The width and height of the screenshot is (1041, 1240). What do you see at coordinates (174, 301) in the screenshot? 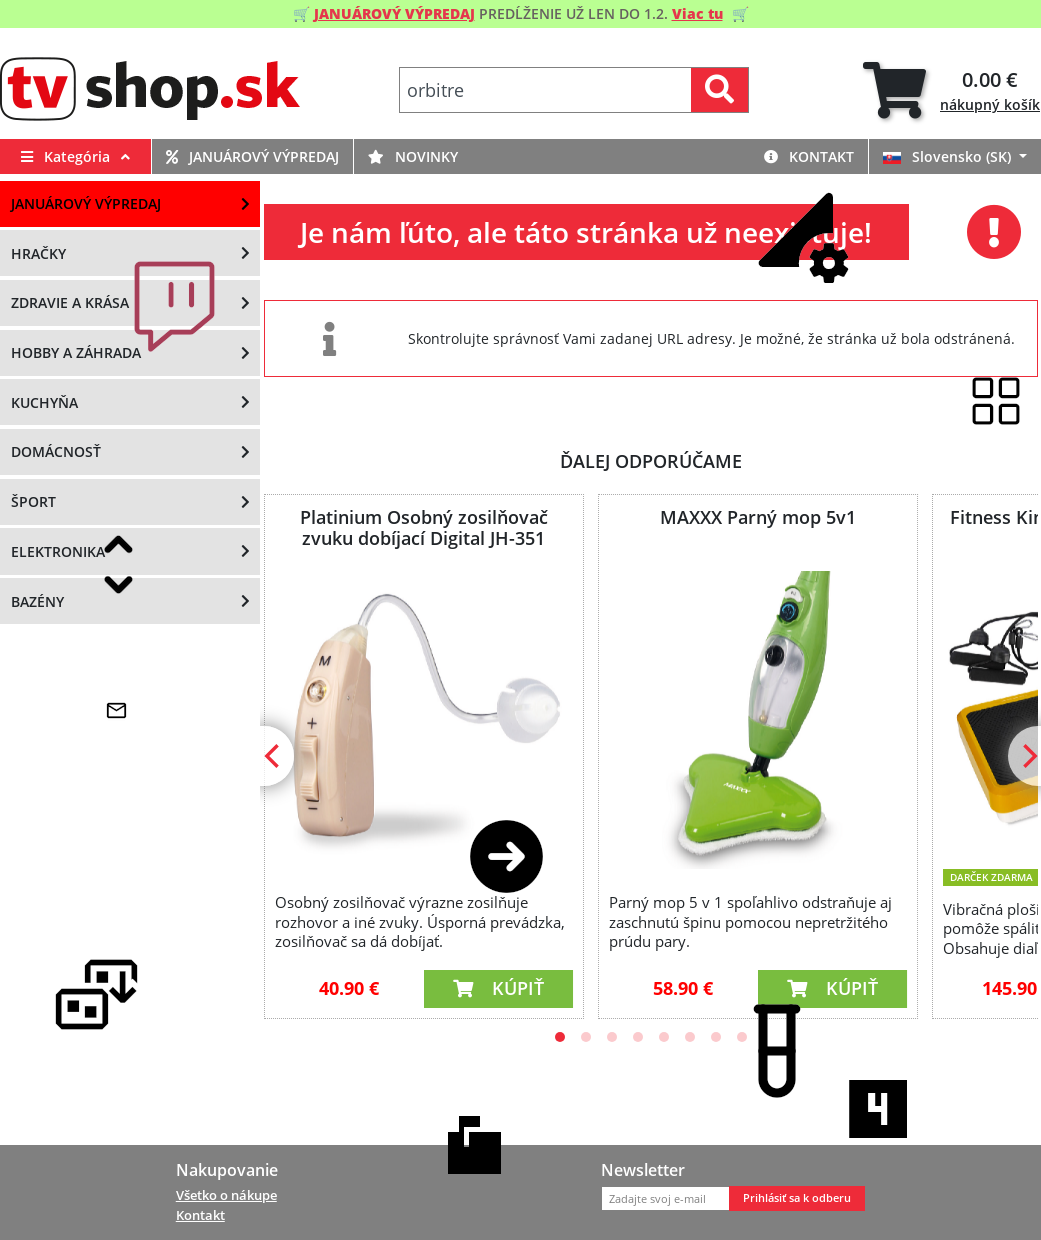
I see `open the Twitch app` at bounding box center [174, 301].